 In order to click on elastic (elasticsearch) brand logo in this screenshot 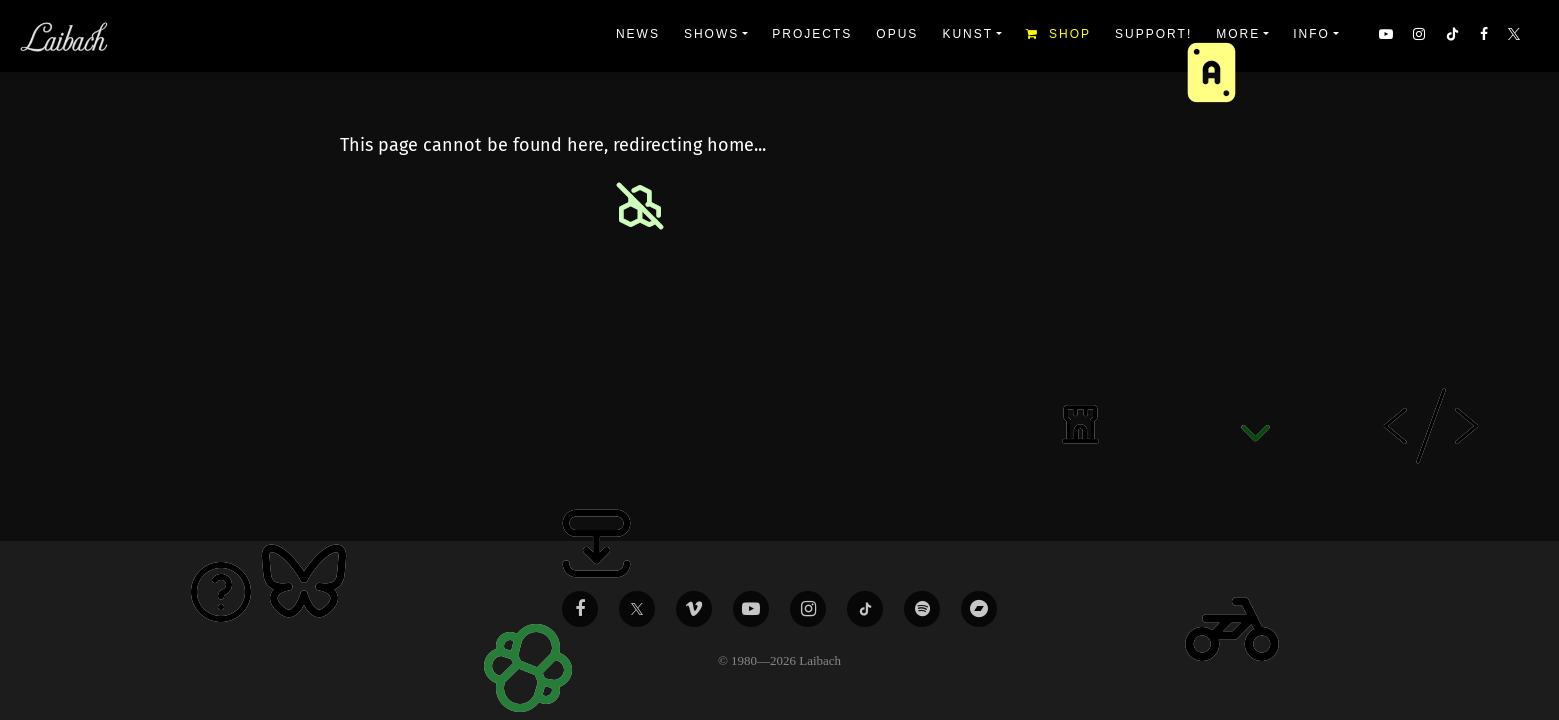, I will do `click(528, 668)`.